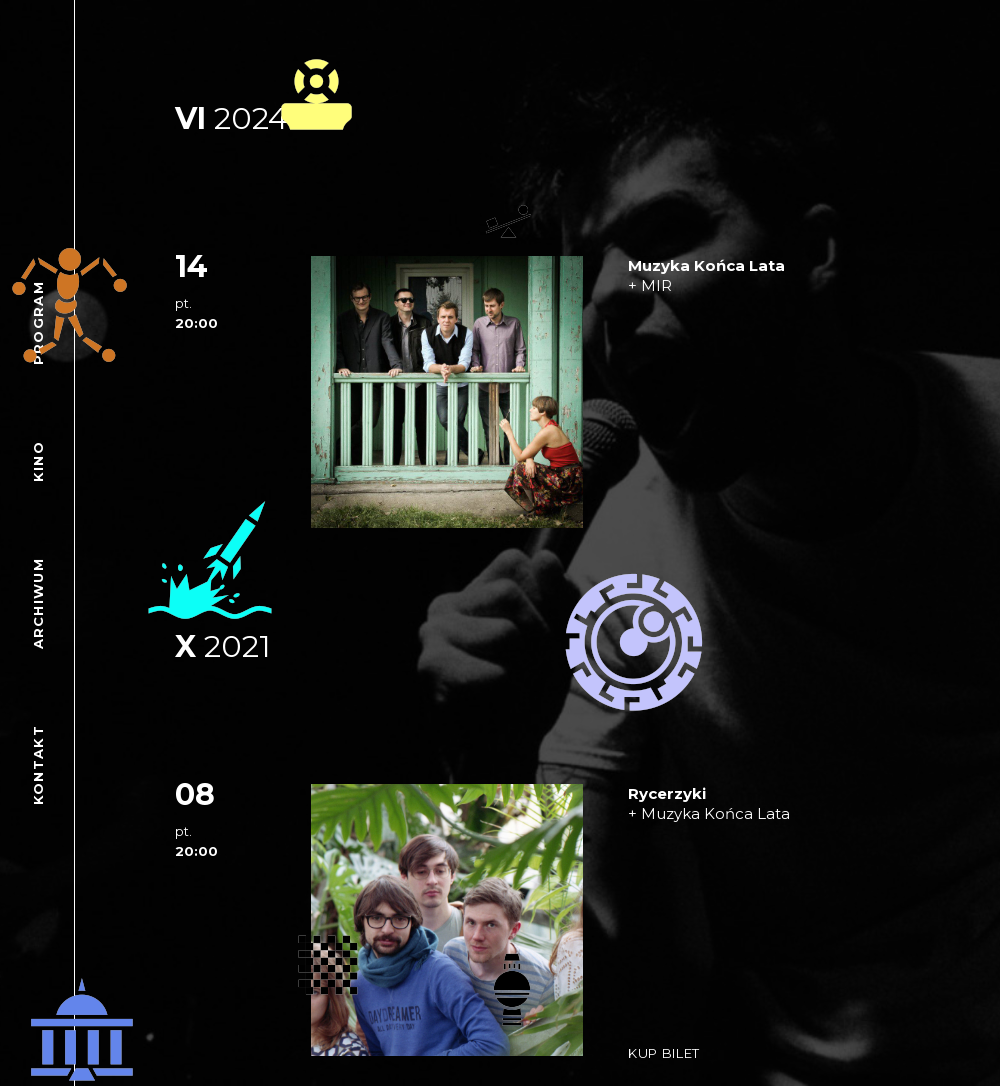 This screenshot has width=1000, height=1086. I want to click on access government or civic services, so click(82, 1029).